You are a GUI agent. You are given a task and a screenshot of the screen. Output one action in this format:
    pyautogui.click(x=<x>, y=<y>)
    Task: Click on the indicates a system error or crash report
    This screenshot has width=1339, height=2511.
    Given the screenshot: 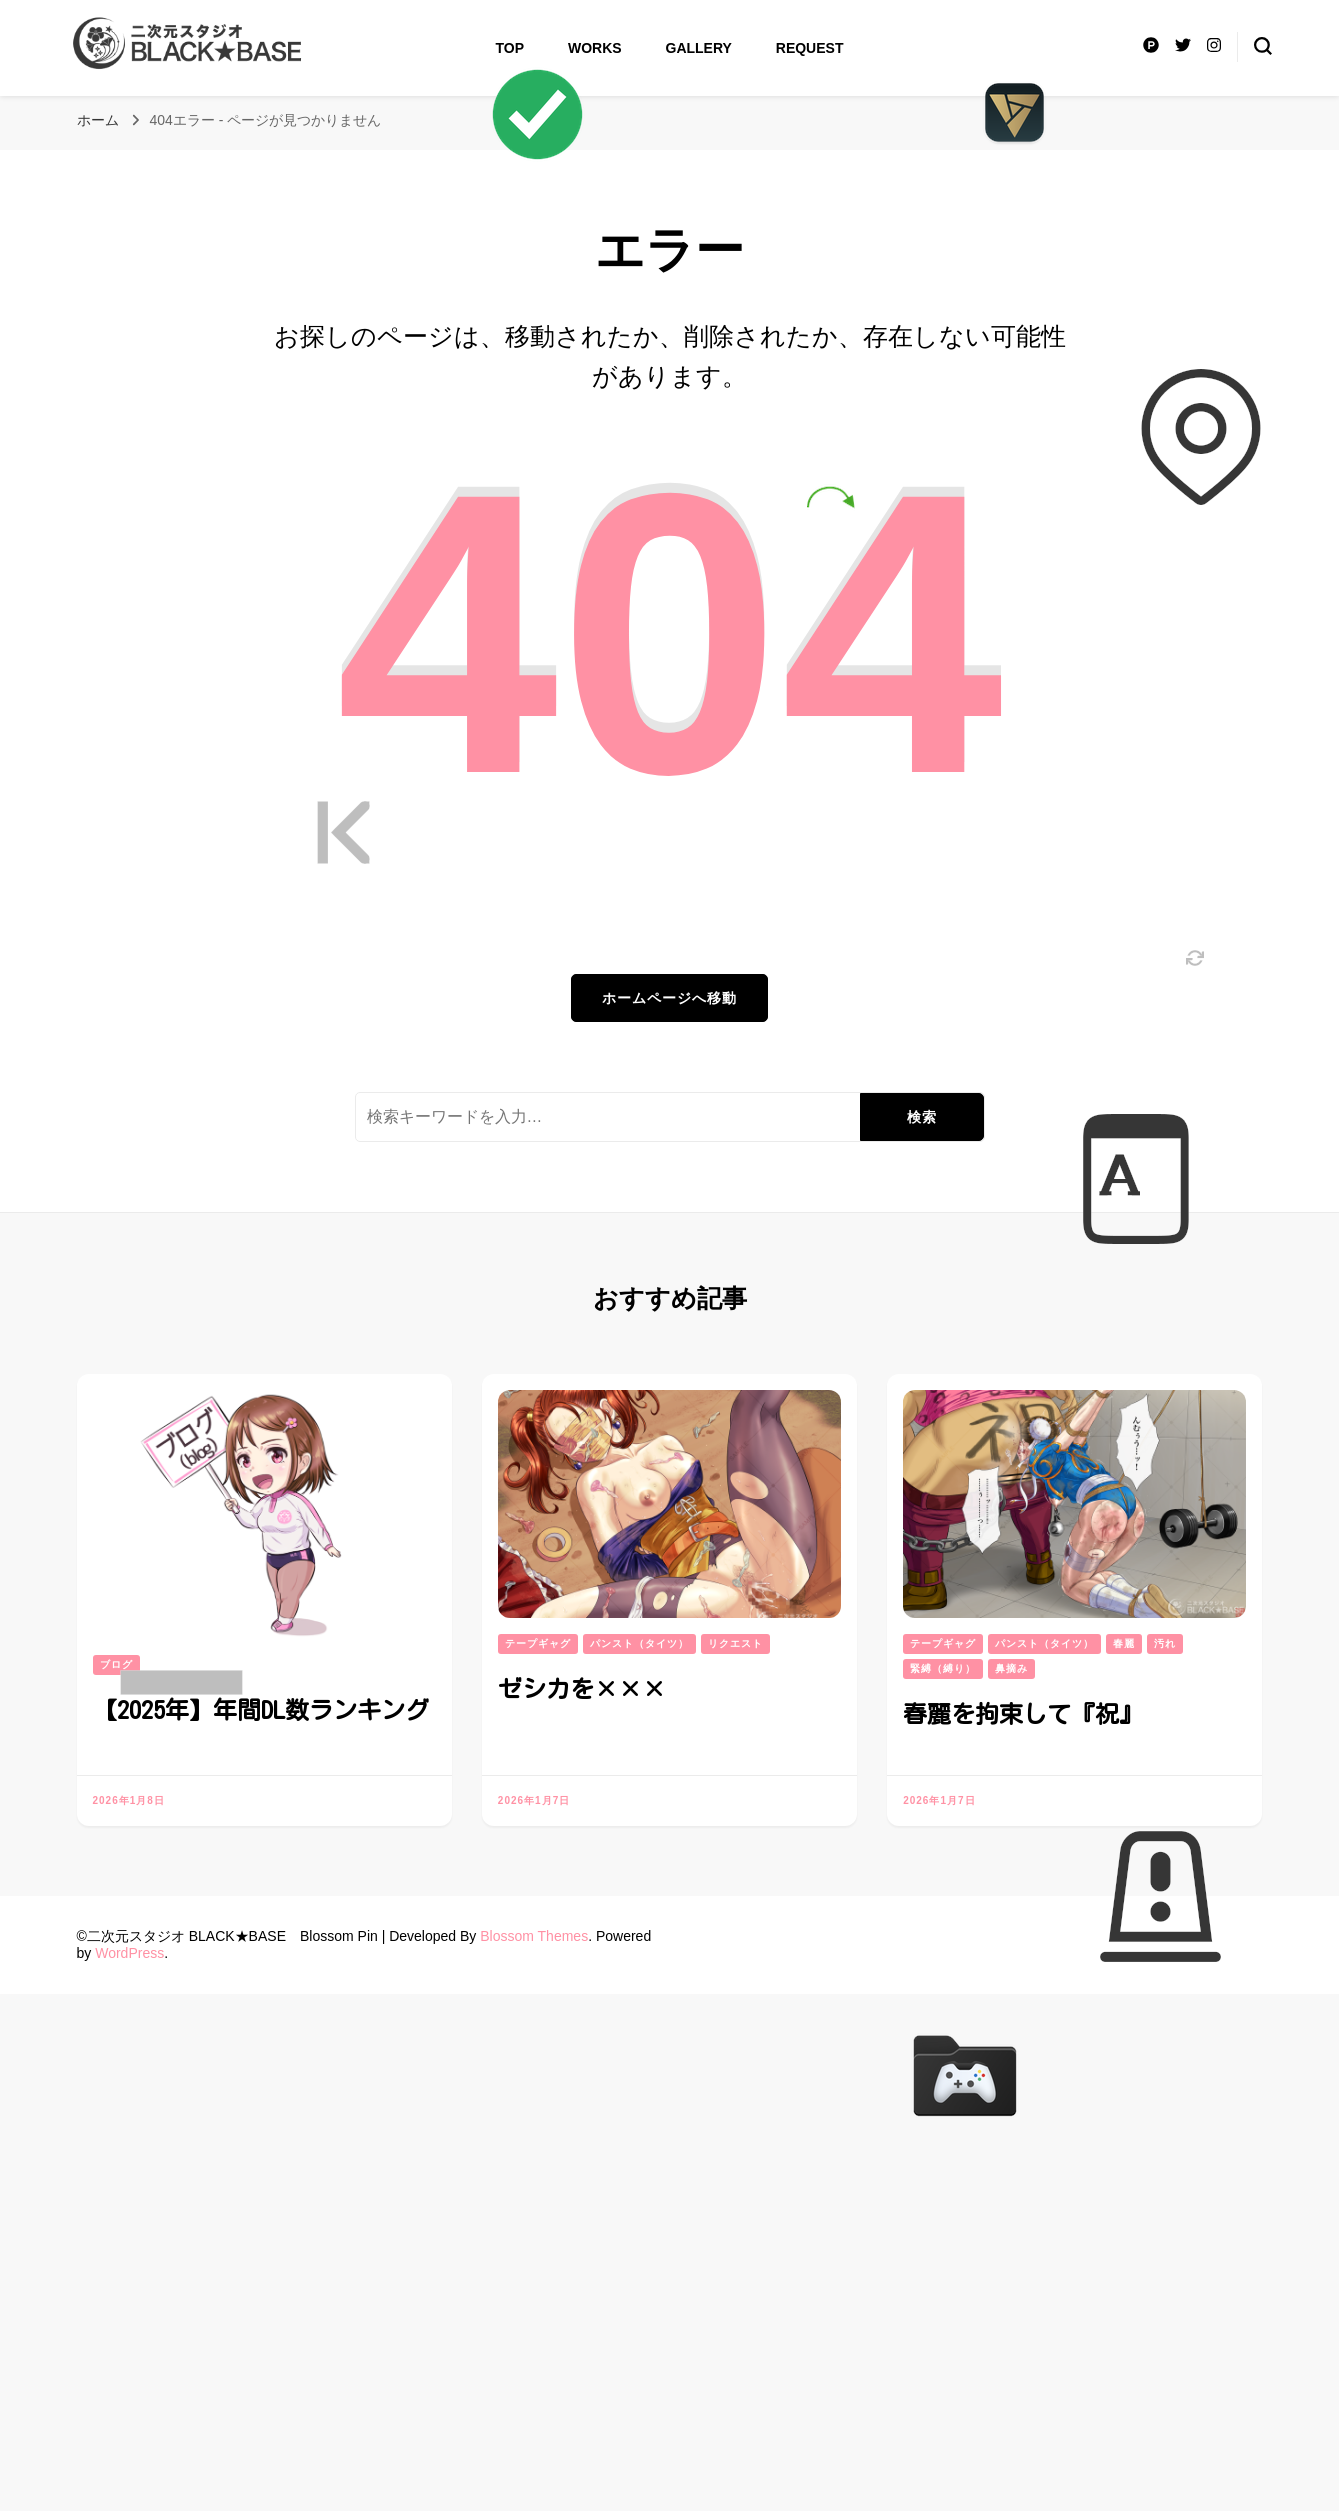 What is the action you would take?
    pyautogui.click(x=1160, y=1891)
    